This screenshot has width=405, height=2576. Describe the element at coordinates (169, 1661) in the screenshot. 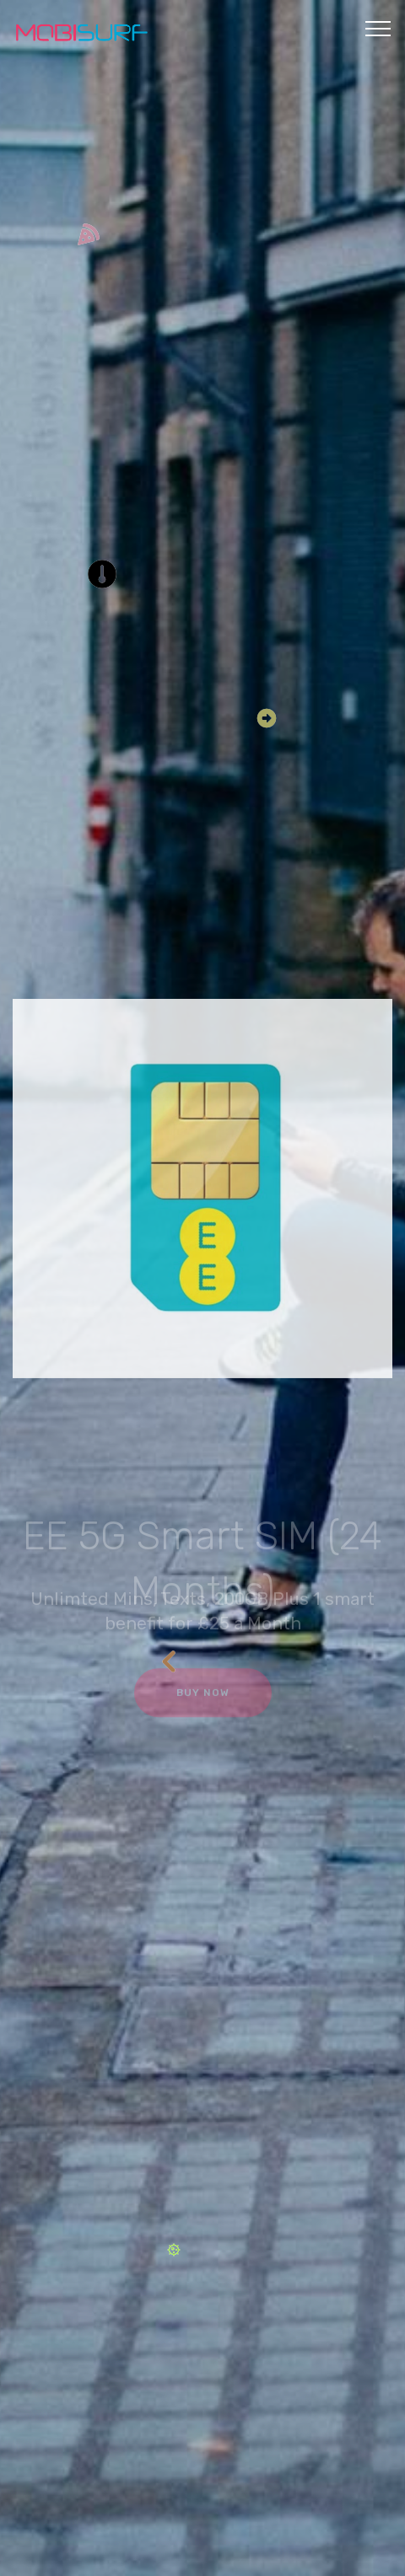

I see `go back to the previous screen` at that location.